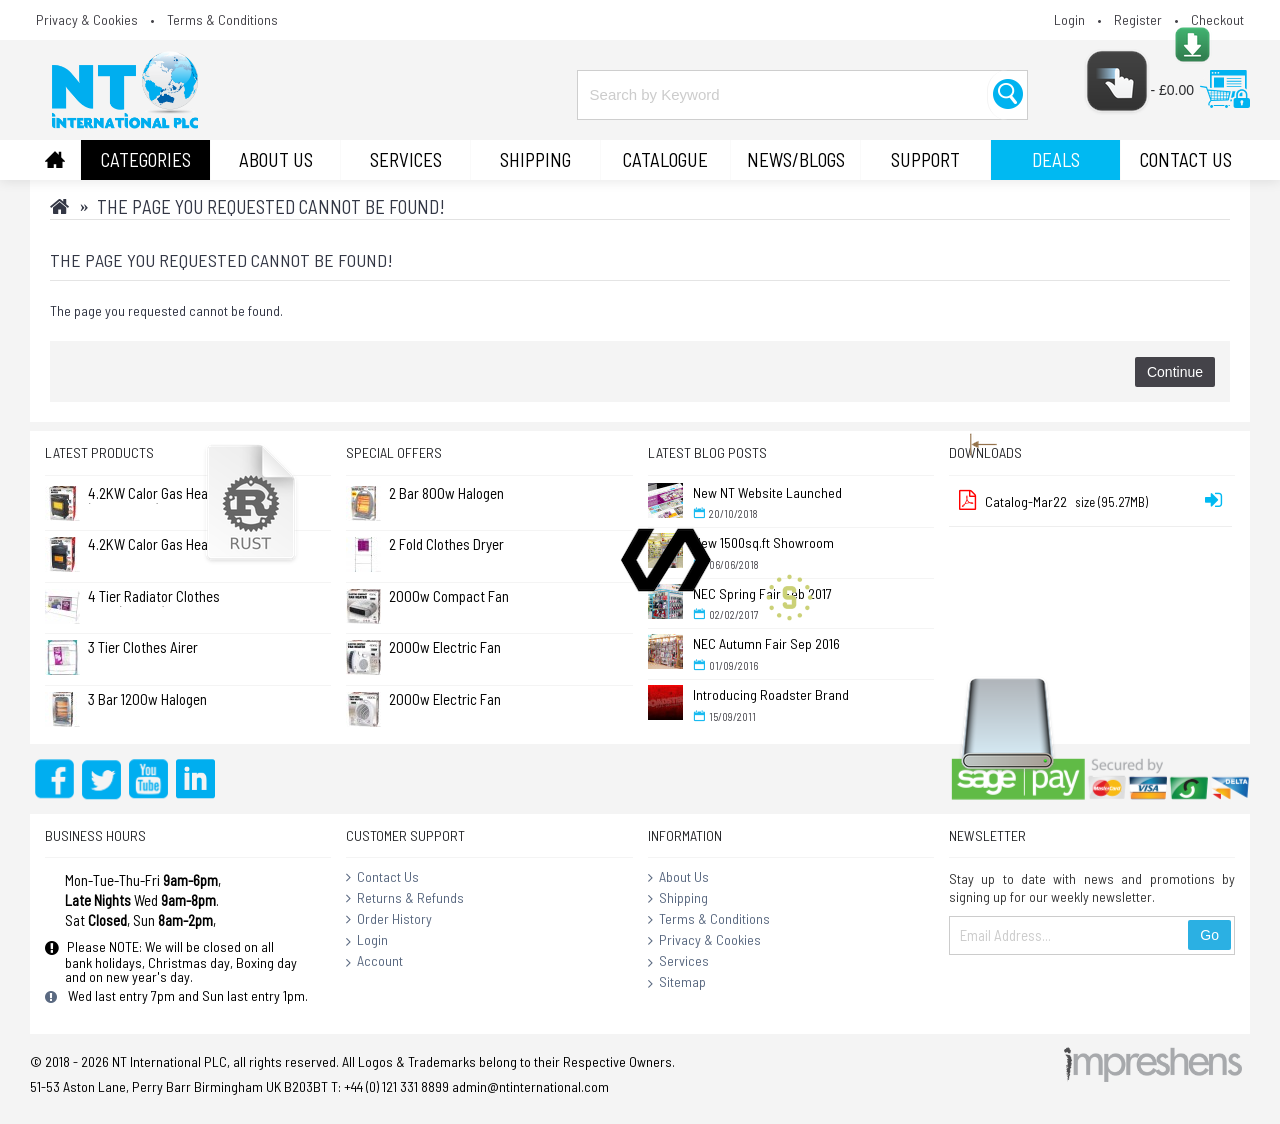 The width and height of the screenshot is (1280, 1124). Describe the element at coordinates (983, 444) in the screenshot. I see `go to the first item in a list or sequence` at that location.